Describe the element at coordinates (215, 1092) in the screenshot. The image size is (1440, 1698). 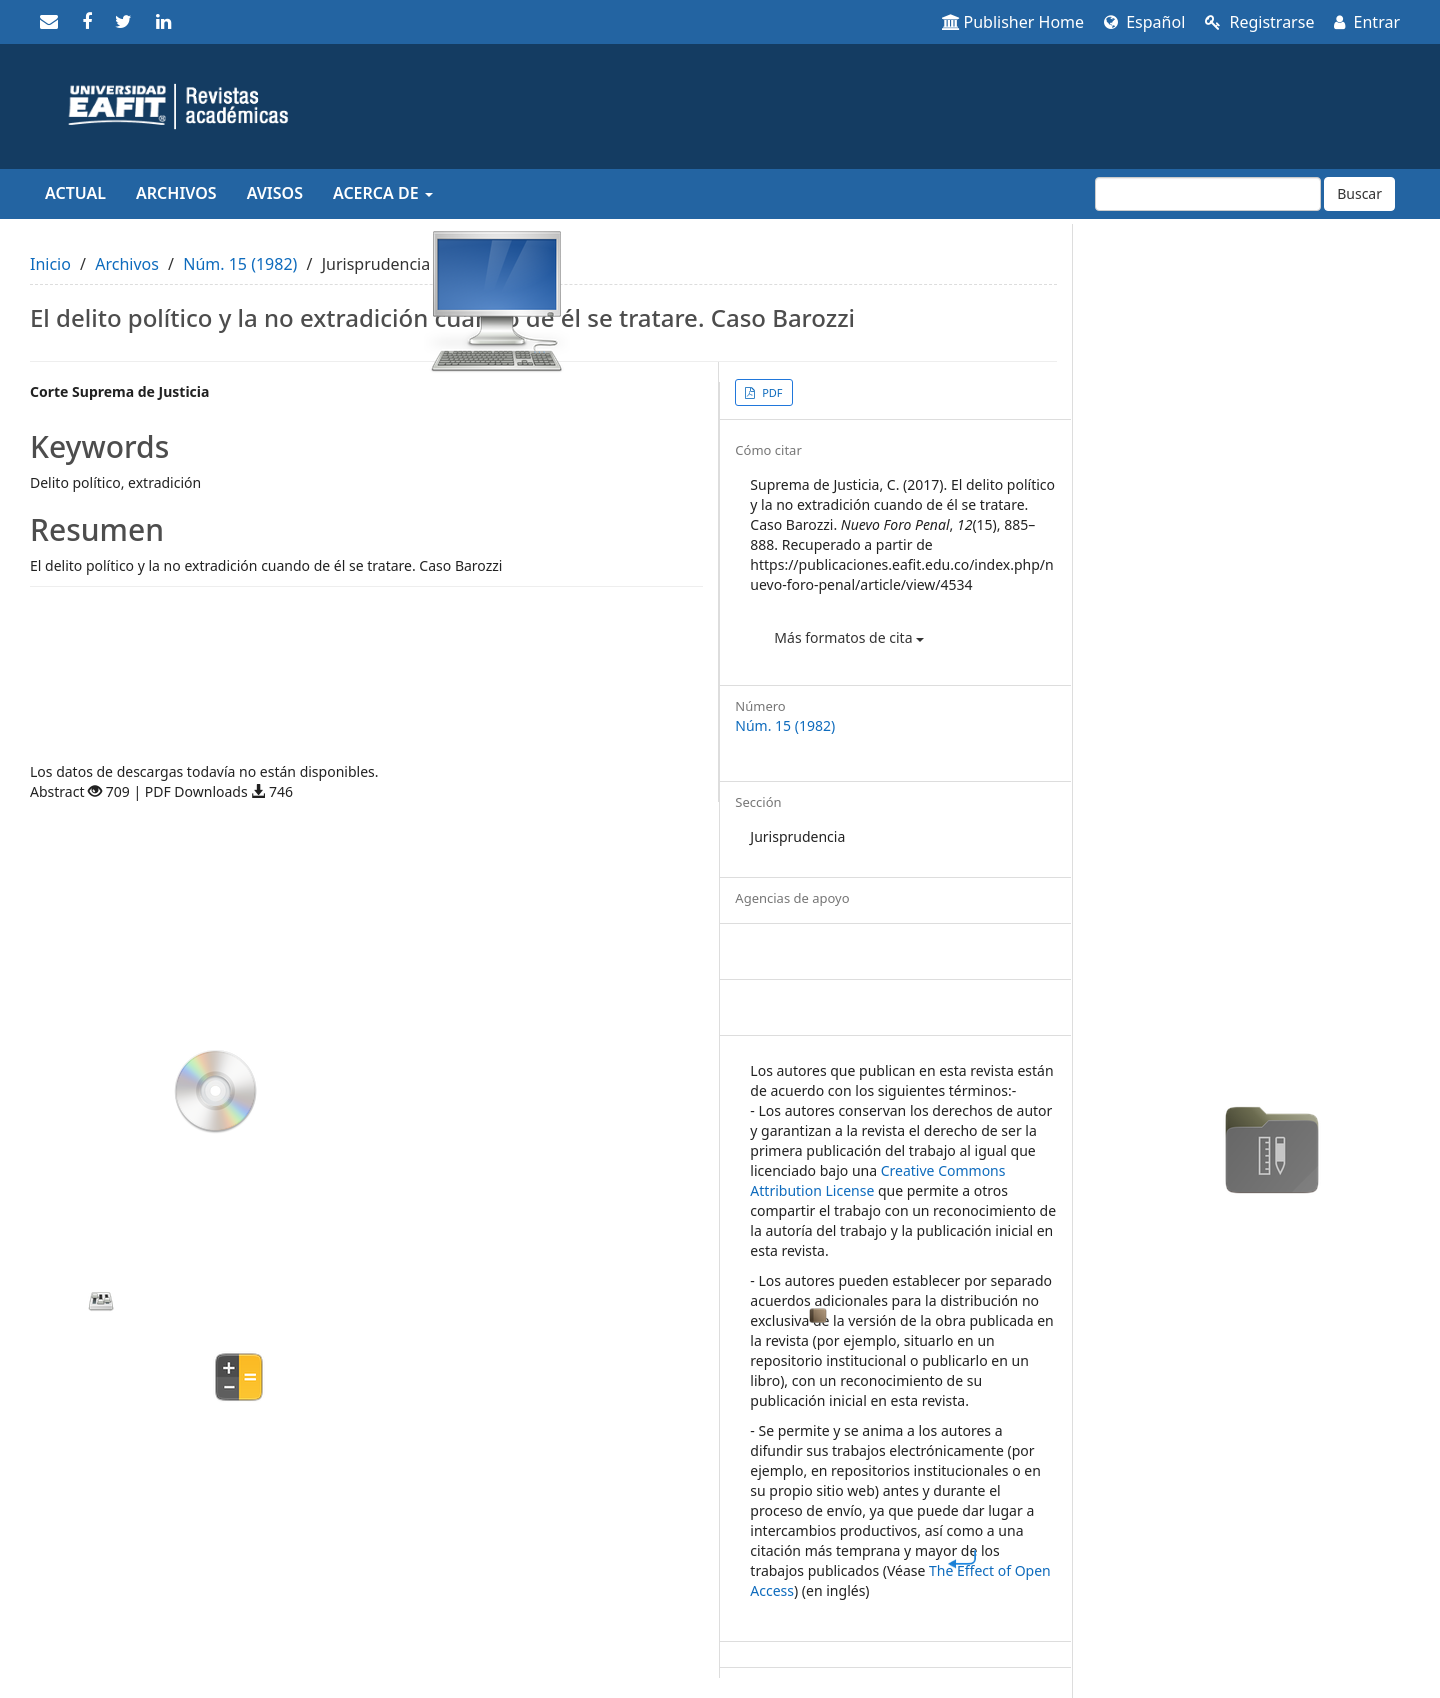
I see `access audio CD contents` at that location.